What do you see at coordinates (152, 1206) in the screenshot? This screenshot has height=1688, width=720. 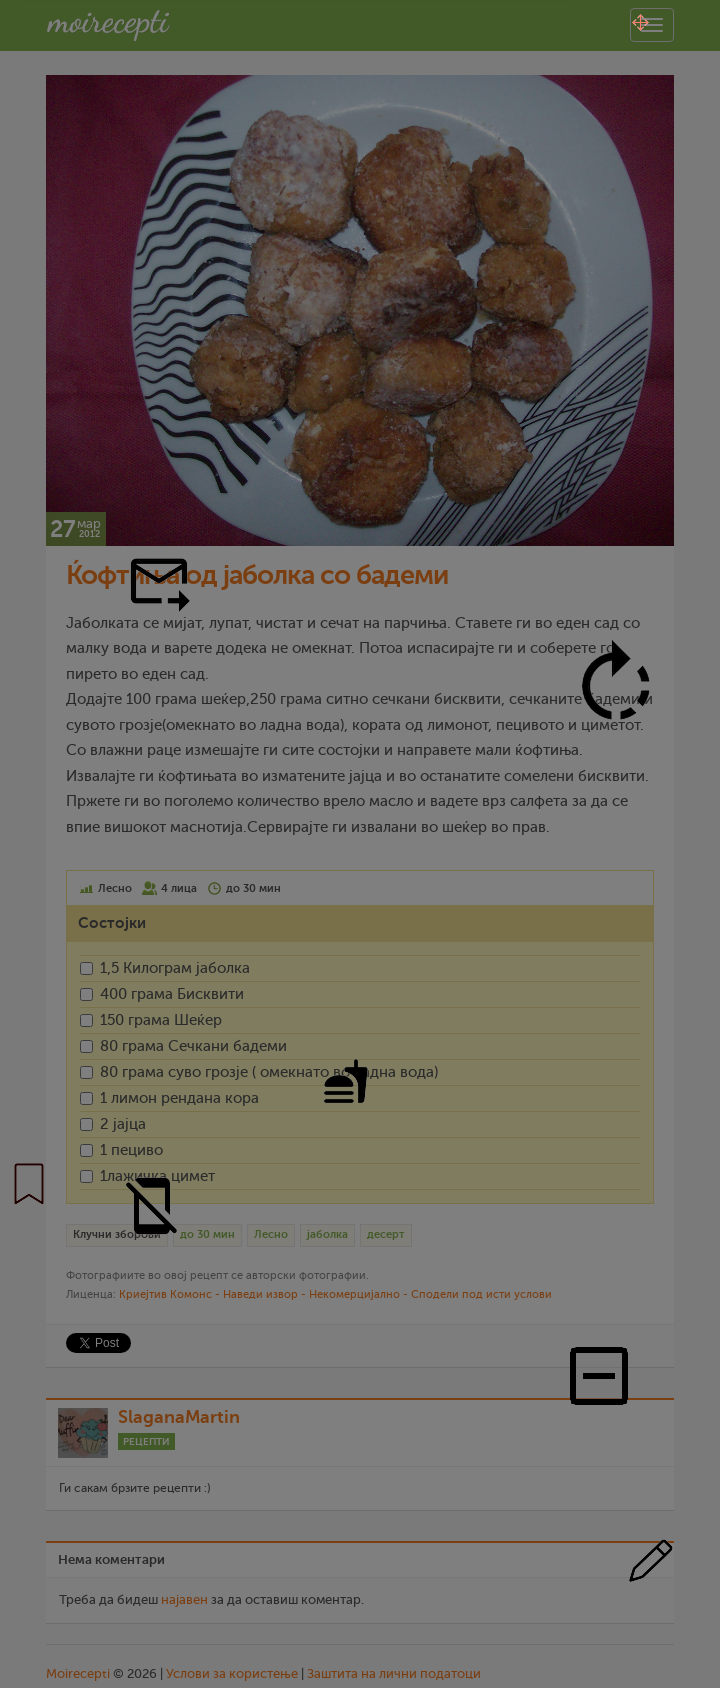 I see `mobile device is disabled or unavailable` at bounding box center [152, 1206].